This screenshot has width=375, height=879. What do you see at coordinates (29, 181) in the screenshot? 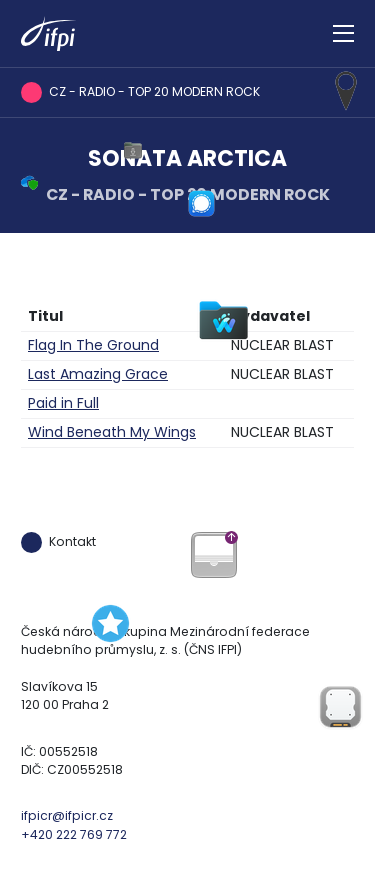
I see `OneDrive file protected by cloud security` at bounding box center [29, 181].